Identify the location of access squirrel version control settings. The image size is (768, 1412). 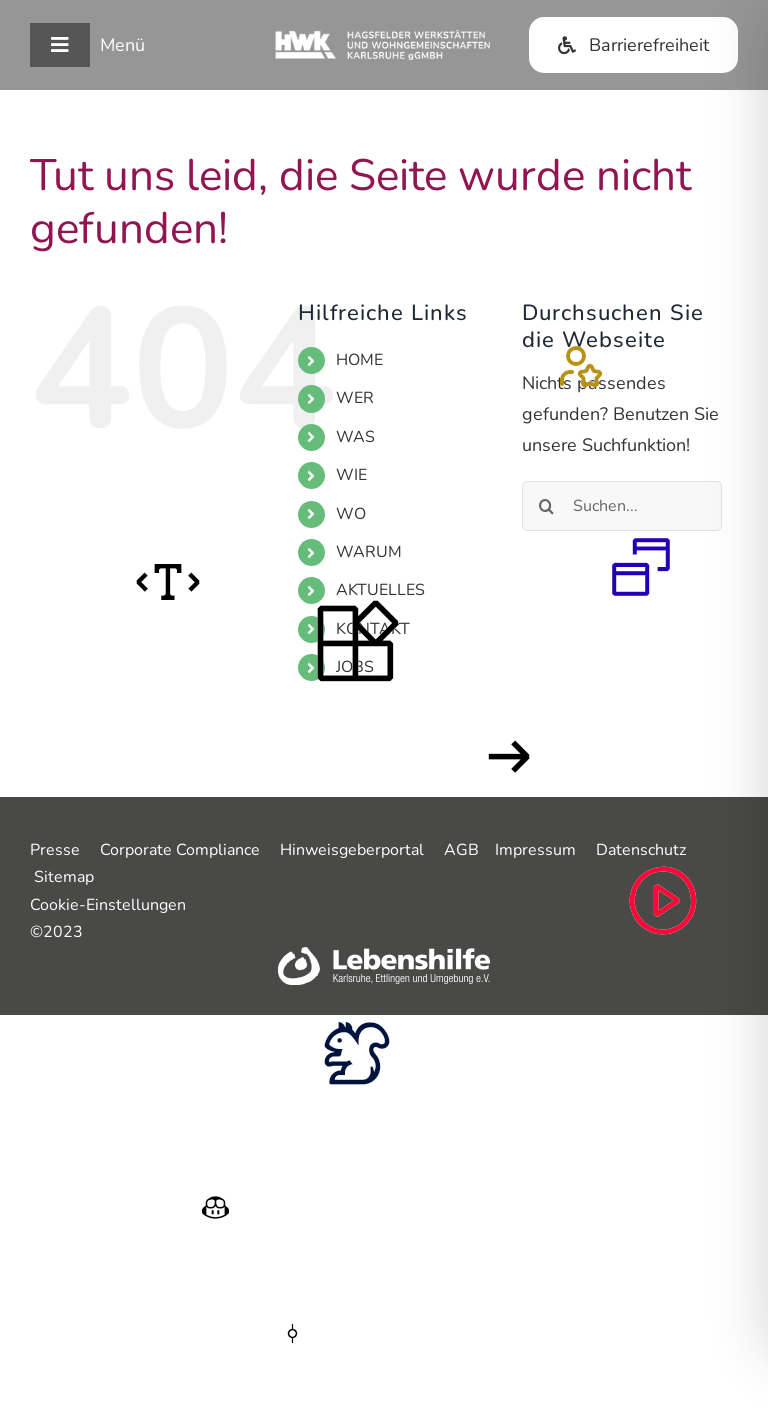
(357, 1052).